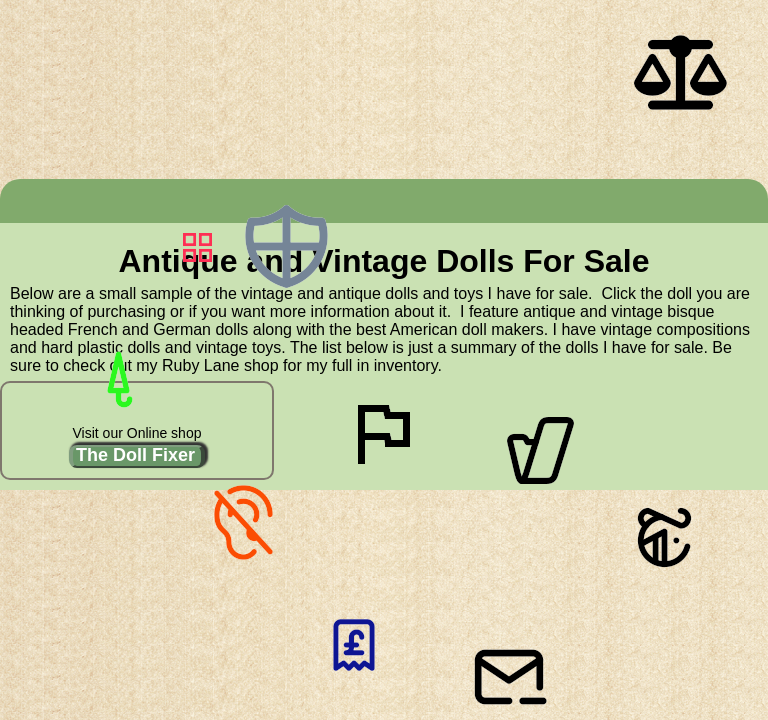  Describe the element at coordinates (509, 677) in the screenshot. I see `remove an email from your inbox` at that location.